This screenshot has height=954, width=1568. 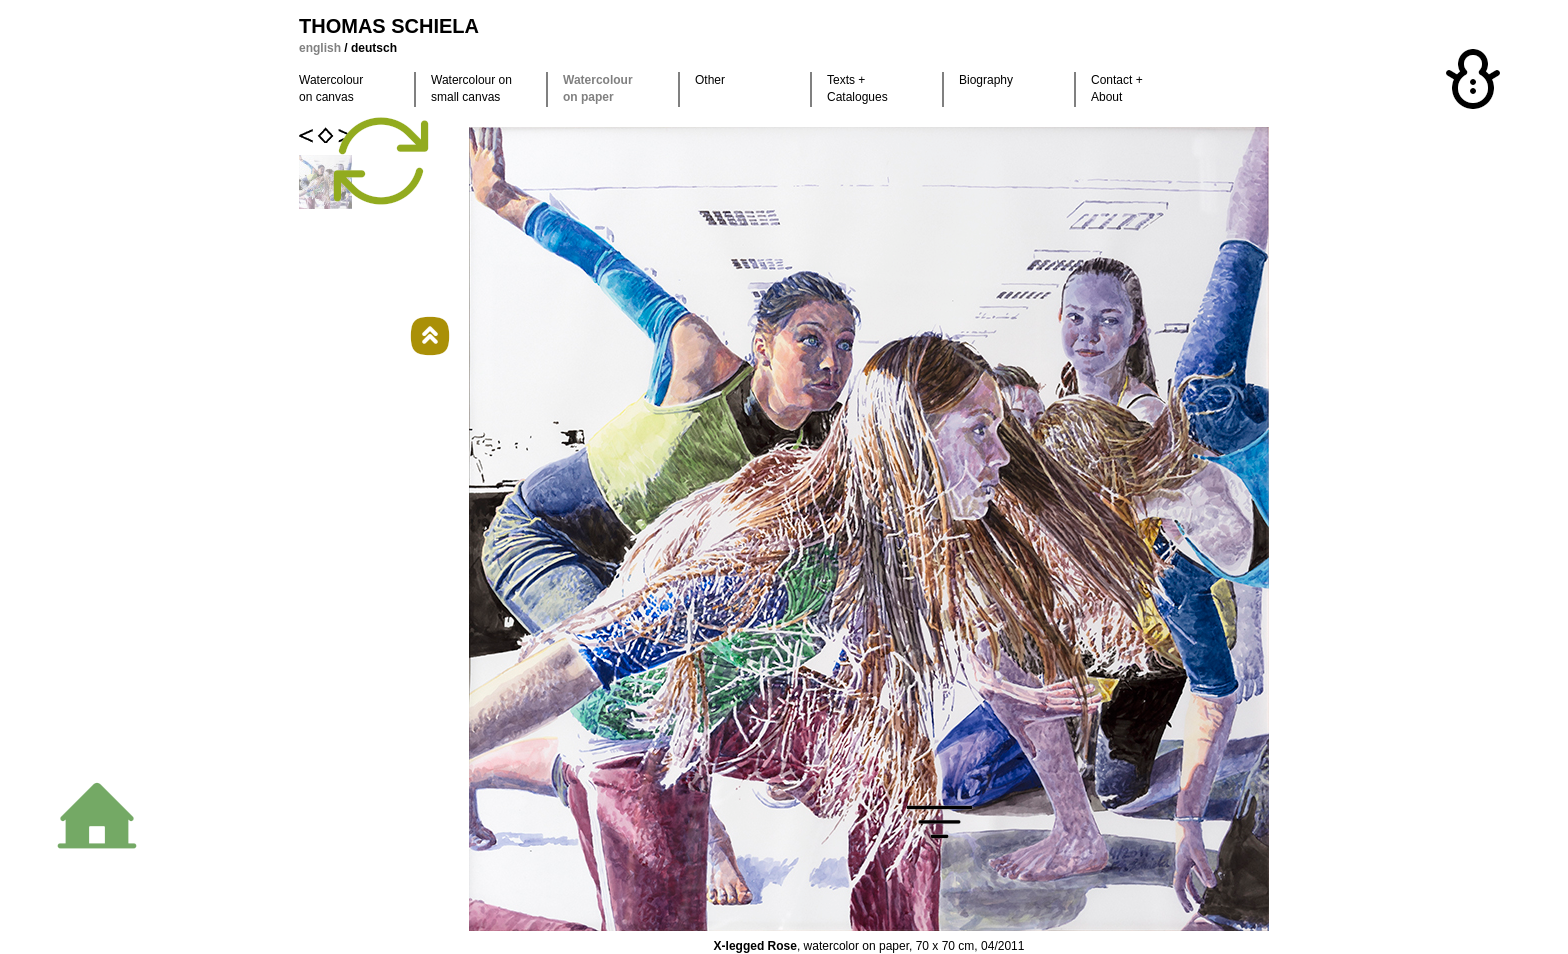 What do you see at coordinates (381, 161) in the screenshot?
I see `refresh or reload content` at bounding box center [381, 161].